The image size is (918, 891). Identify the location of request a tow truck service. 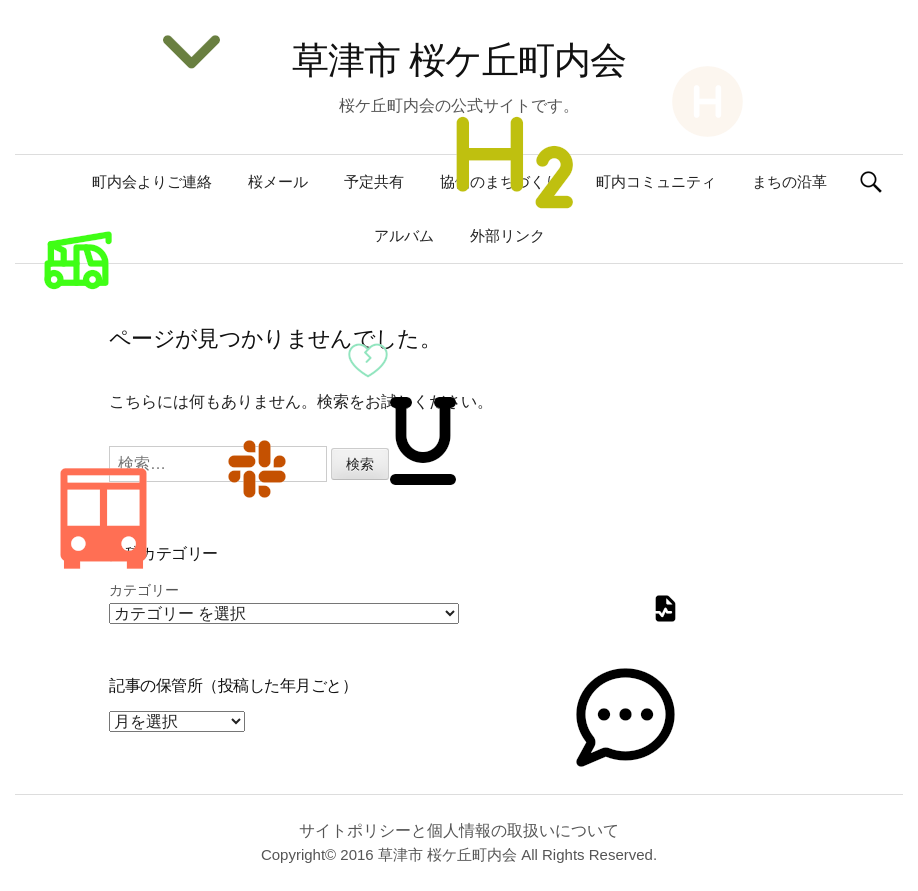
(76, 263).